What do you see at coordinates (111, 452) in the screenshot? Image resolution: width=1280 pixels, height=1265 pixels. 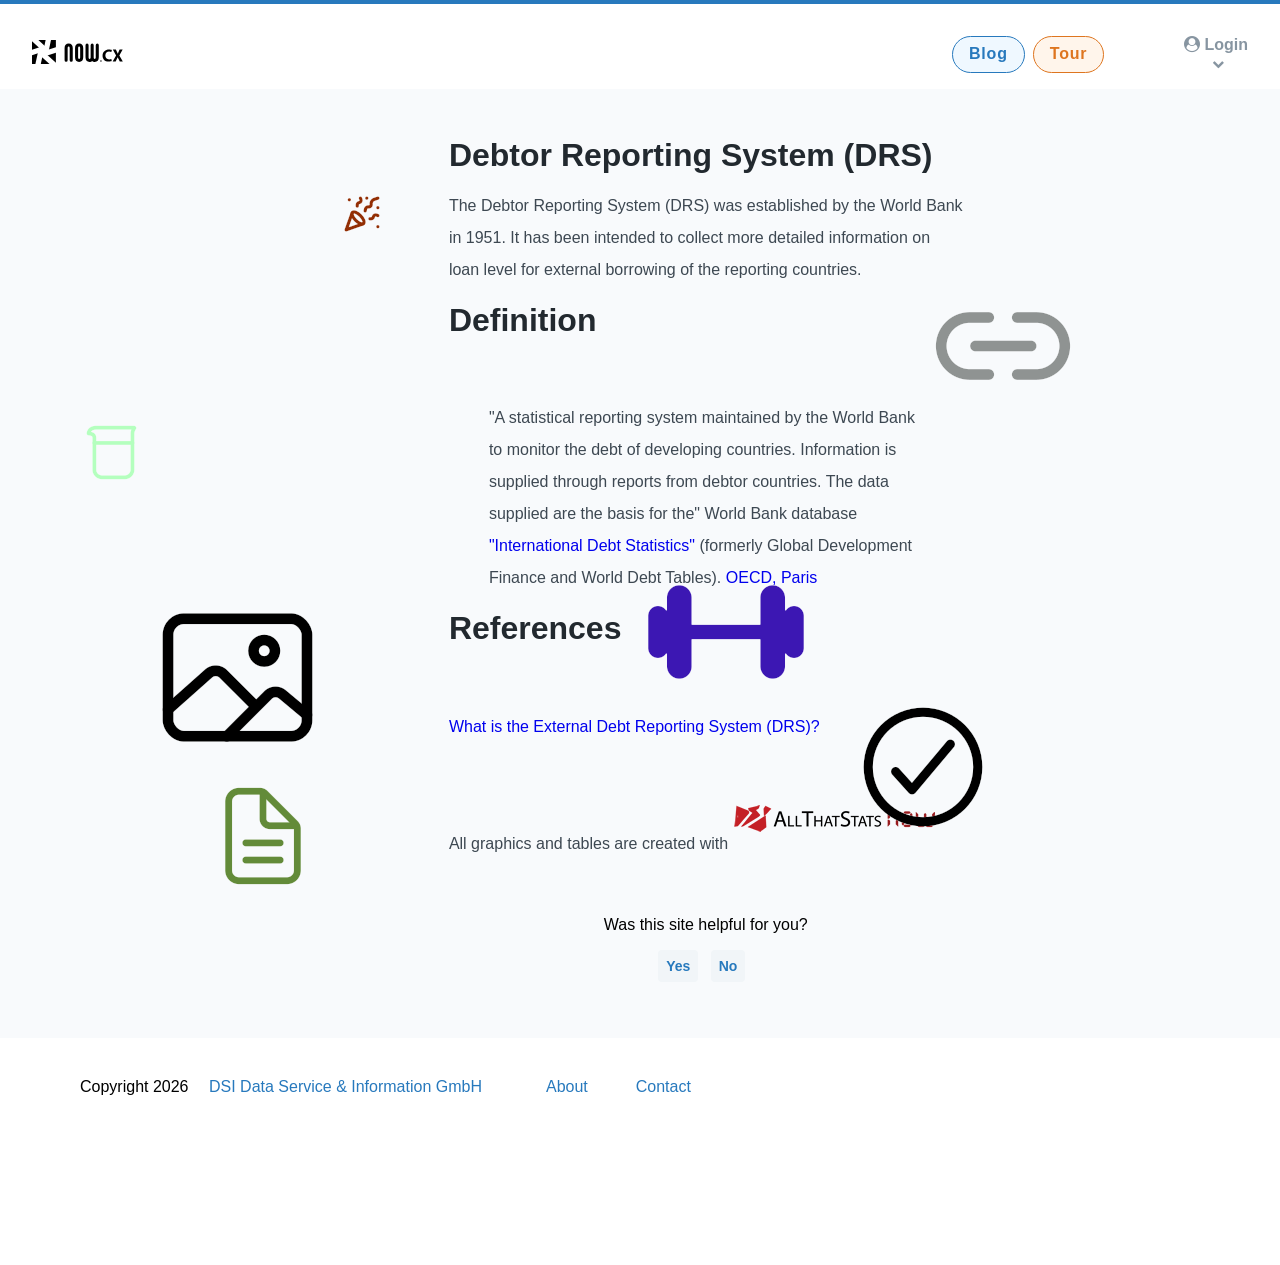 I see `access experimental or beta features` at bounding box center [111, 452].